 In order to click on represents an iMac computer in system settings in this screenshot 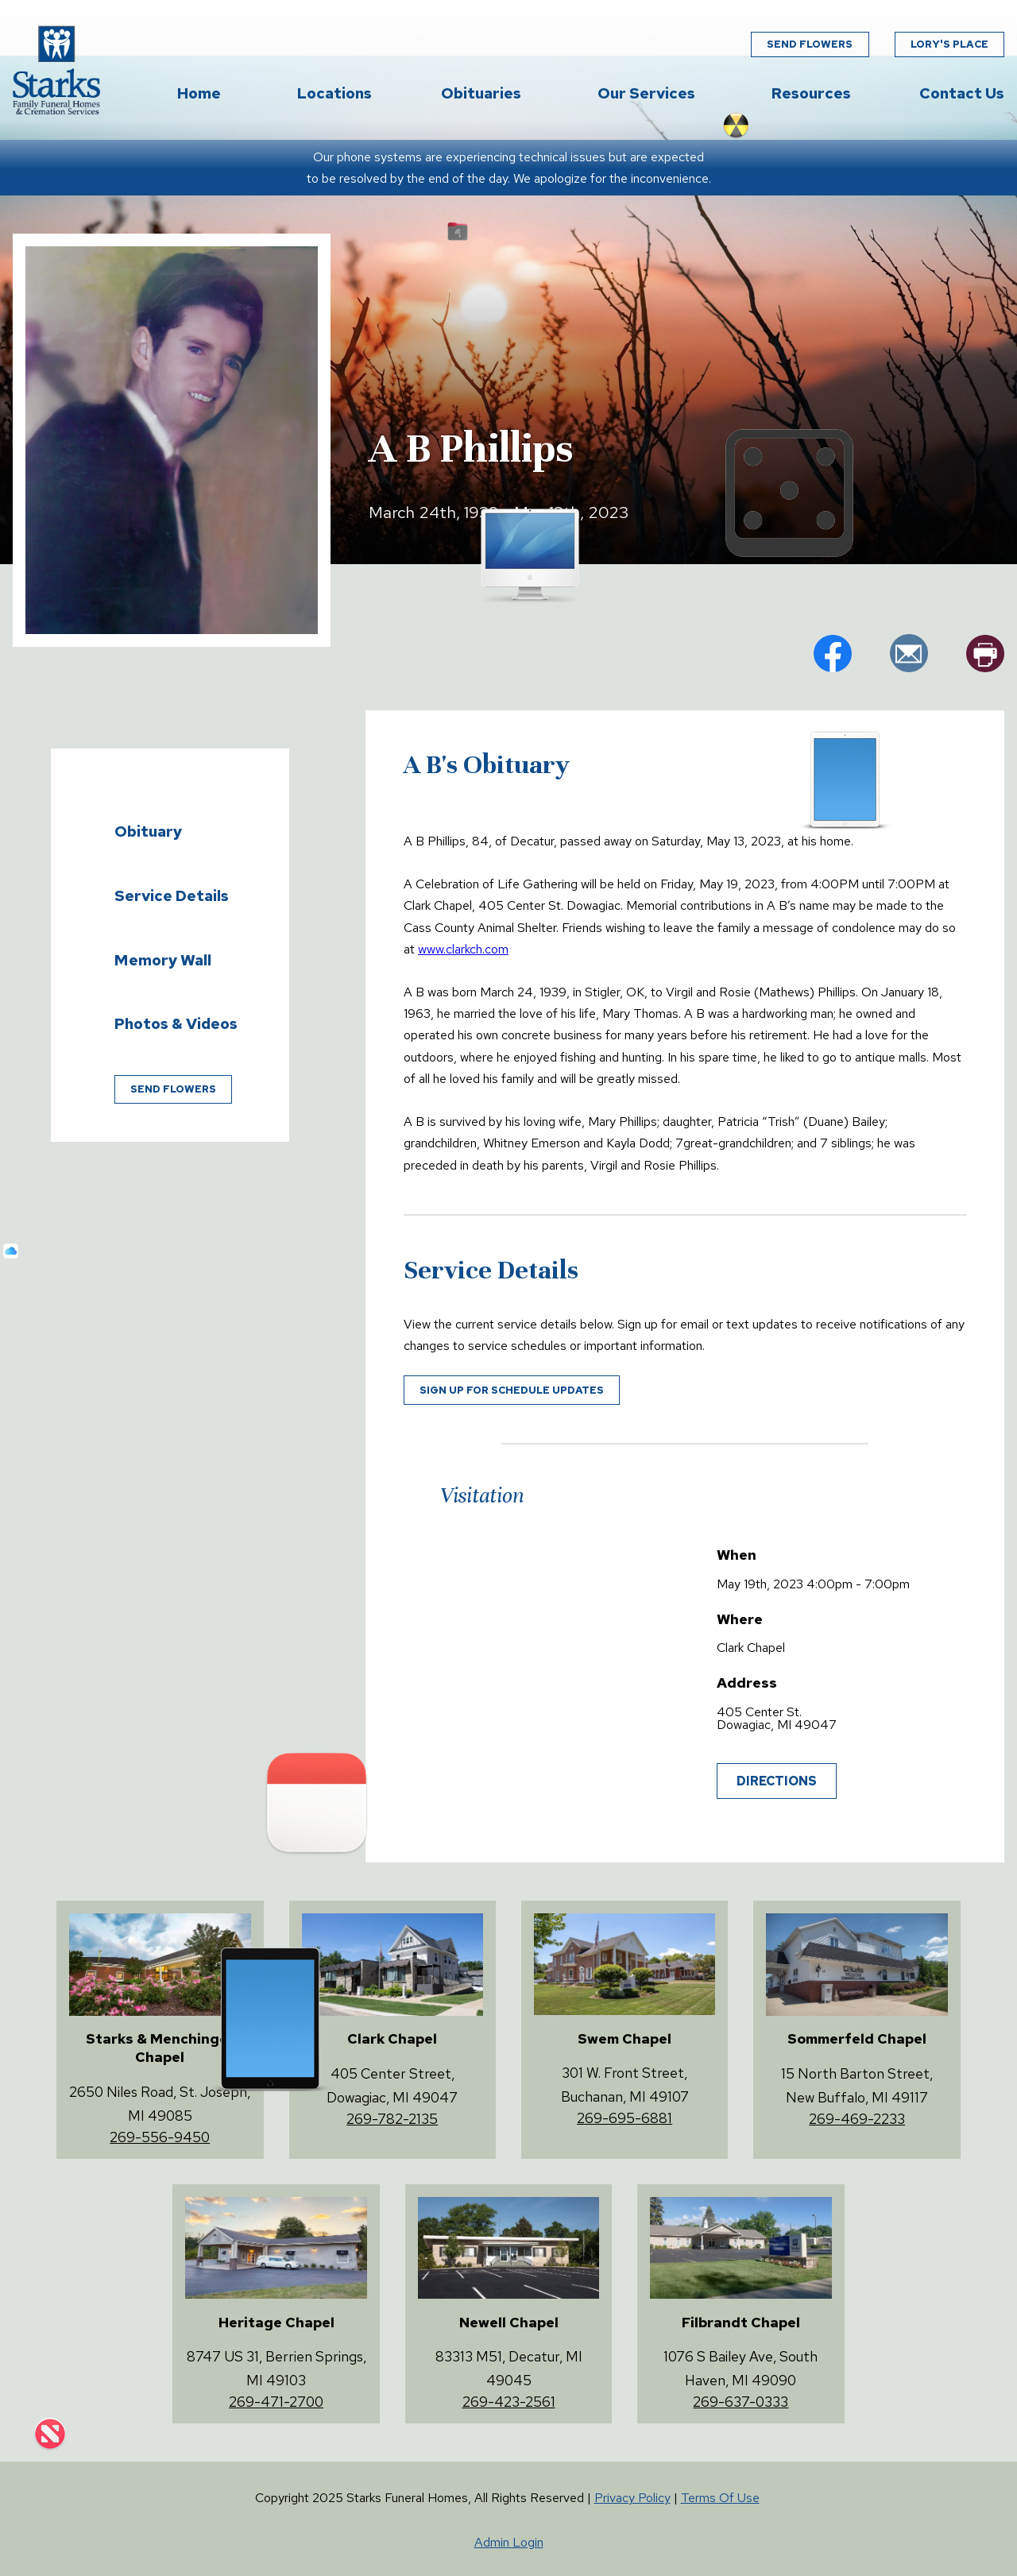, I will do `click(530, 555)`.